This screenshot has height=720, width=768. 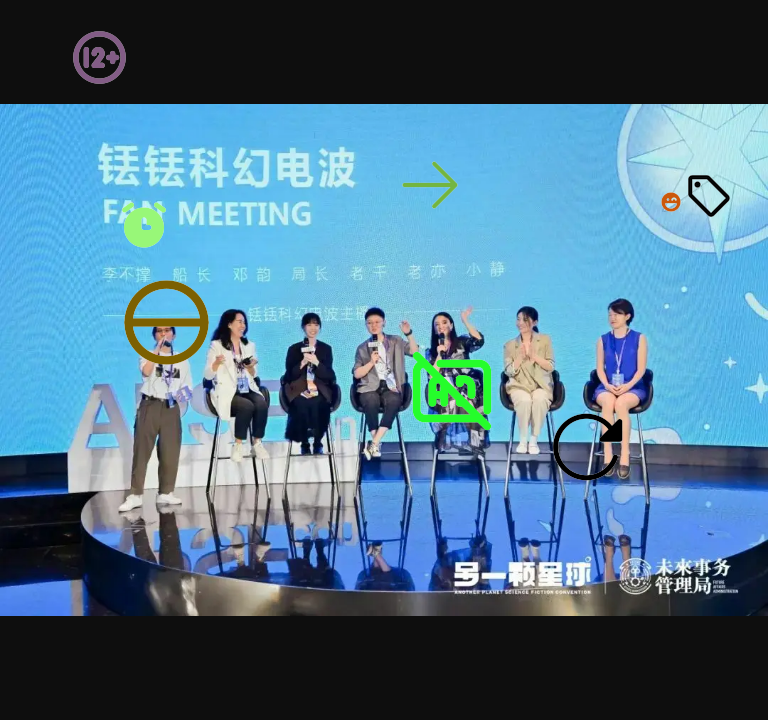 I want to click on ad-free mode enabled, so click(x=452, y=391).